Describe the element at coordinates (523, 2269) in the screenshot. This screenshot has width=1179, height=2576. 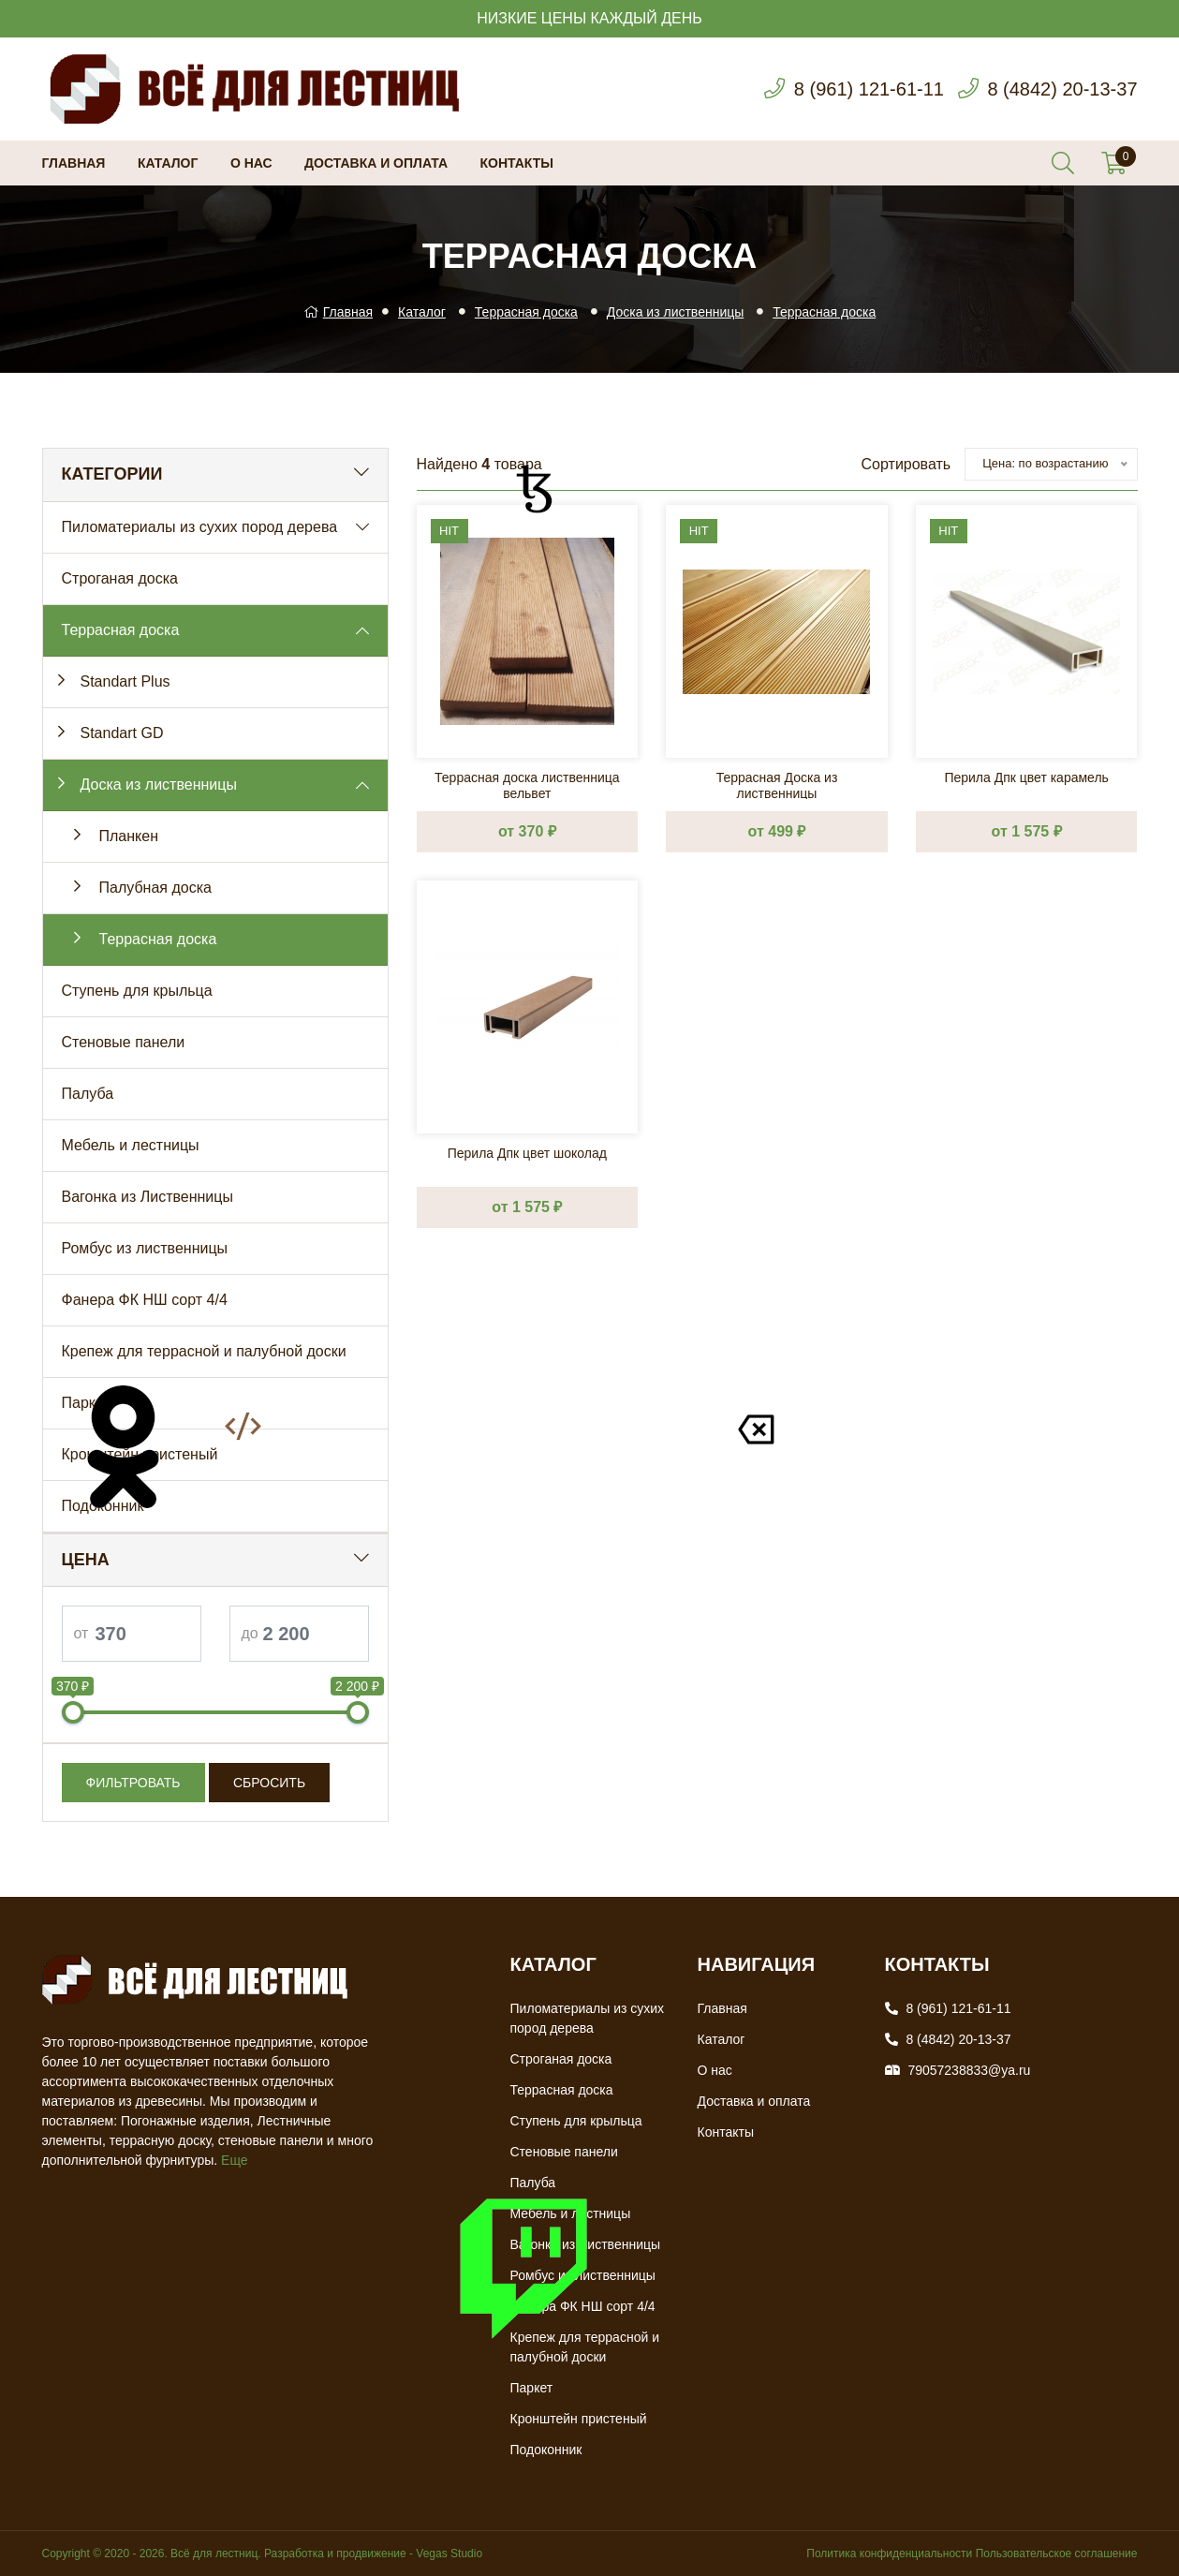
I see `open the Twitch app` at that location.